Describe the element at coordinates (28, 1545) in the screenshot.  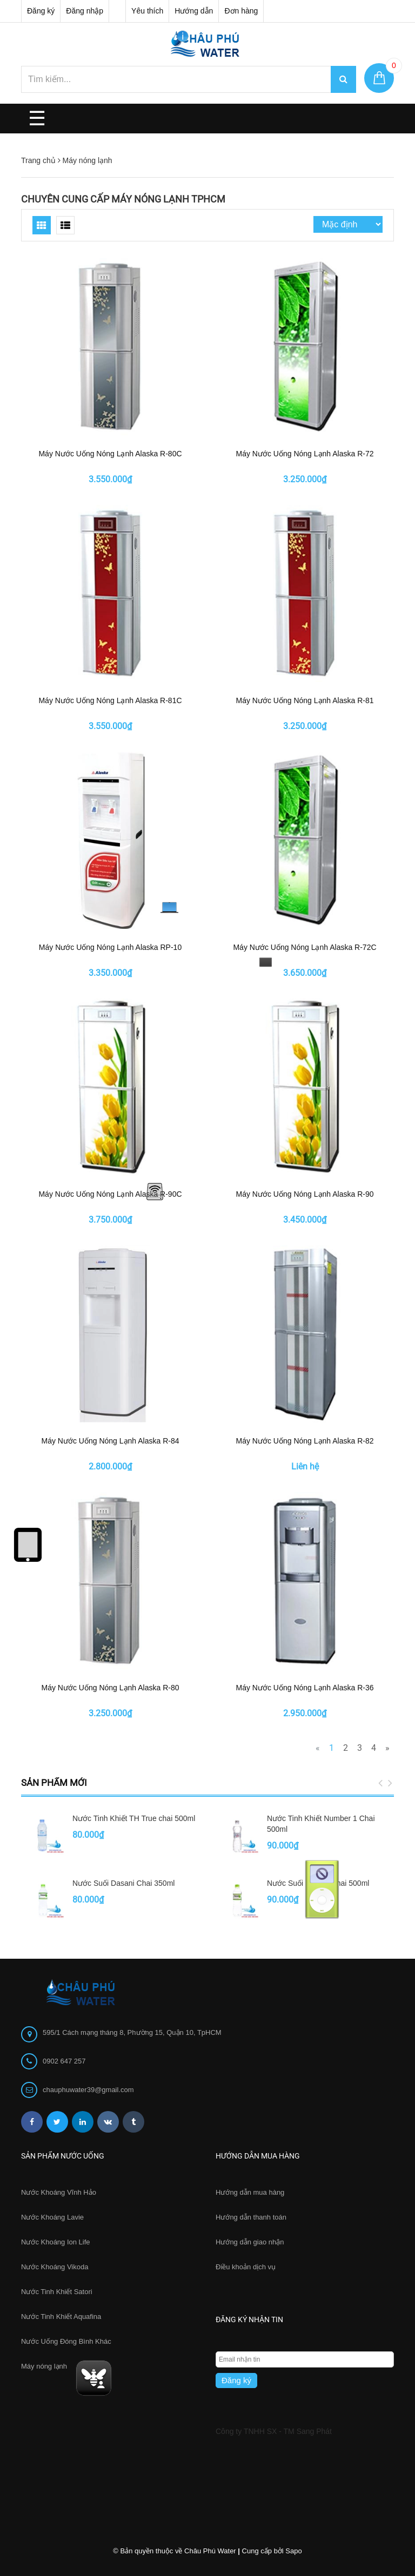
I see `view connected iPad device` at that location.